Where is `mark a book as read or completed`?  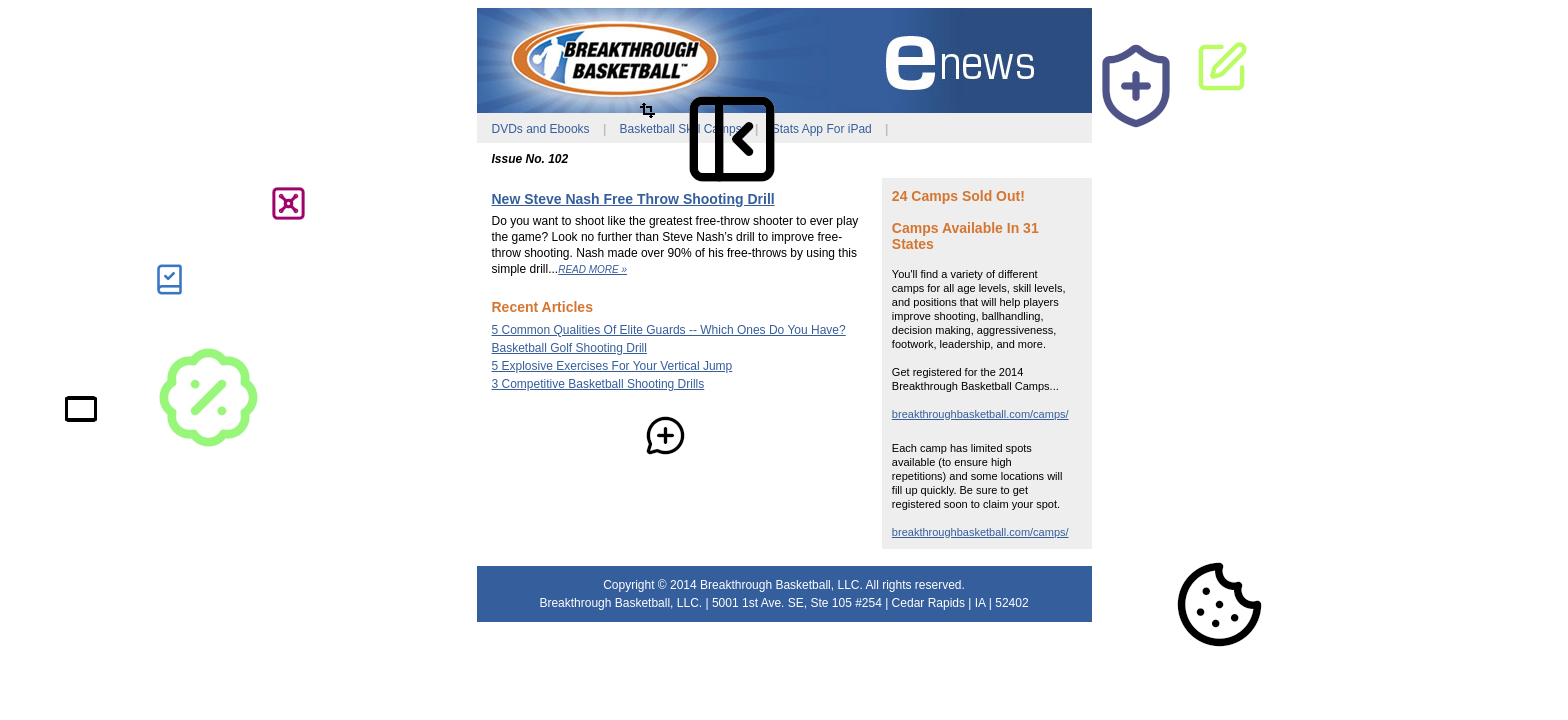
mark a book as read or completed is located at coordinates (169, 279).